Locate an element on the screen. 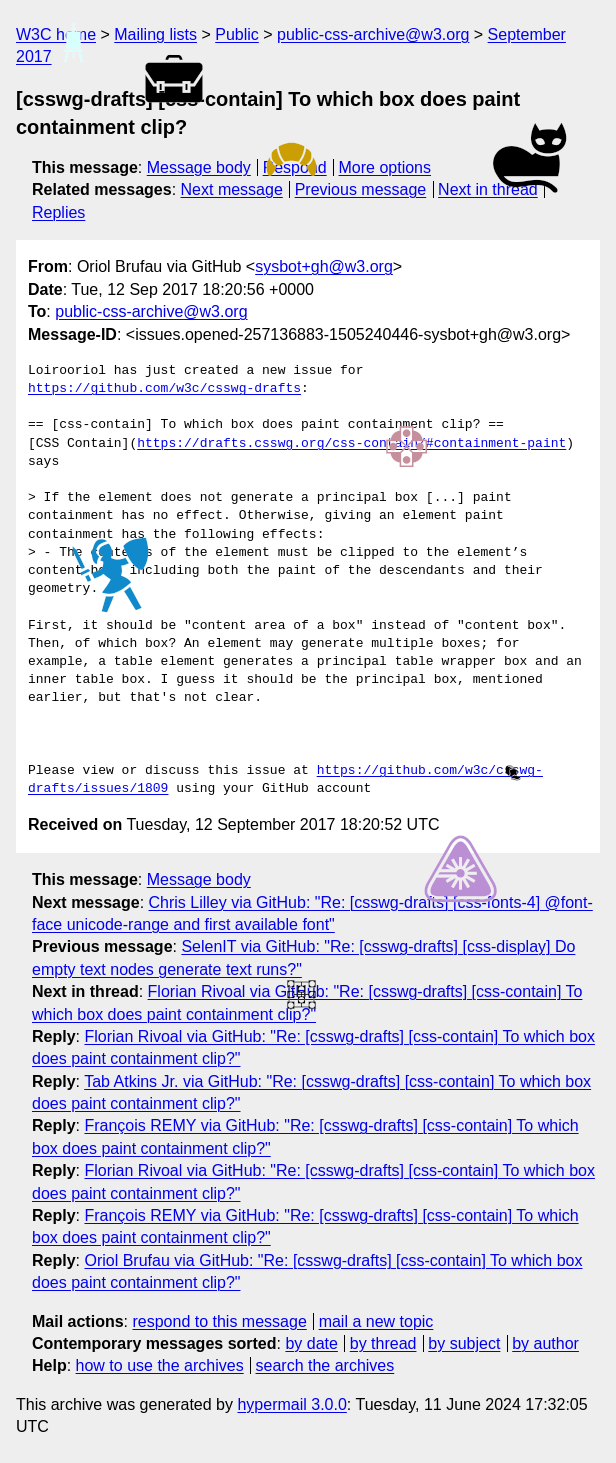 This screenshot has width=616, height=1463. access work or business-related content is located at coordinates (174, 80).